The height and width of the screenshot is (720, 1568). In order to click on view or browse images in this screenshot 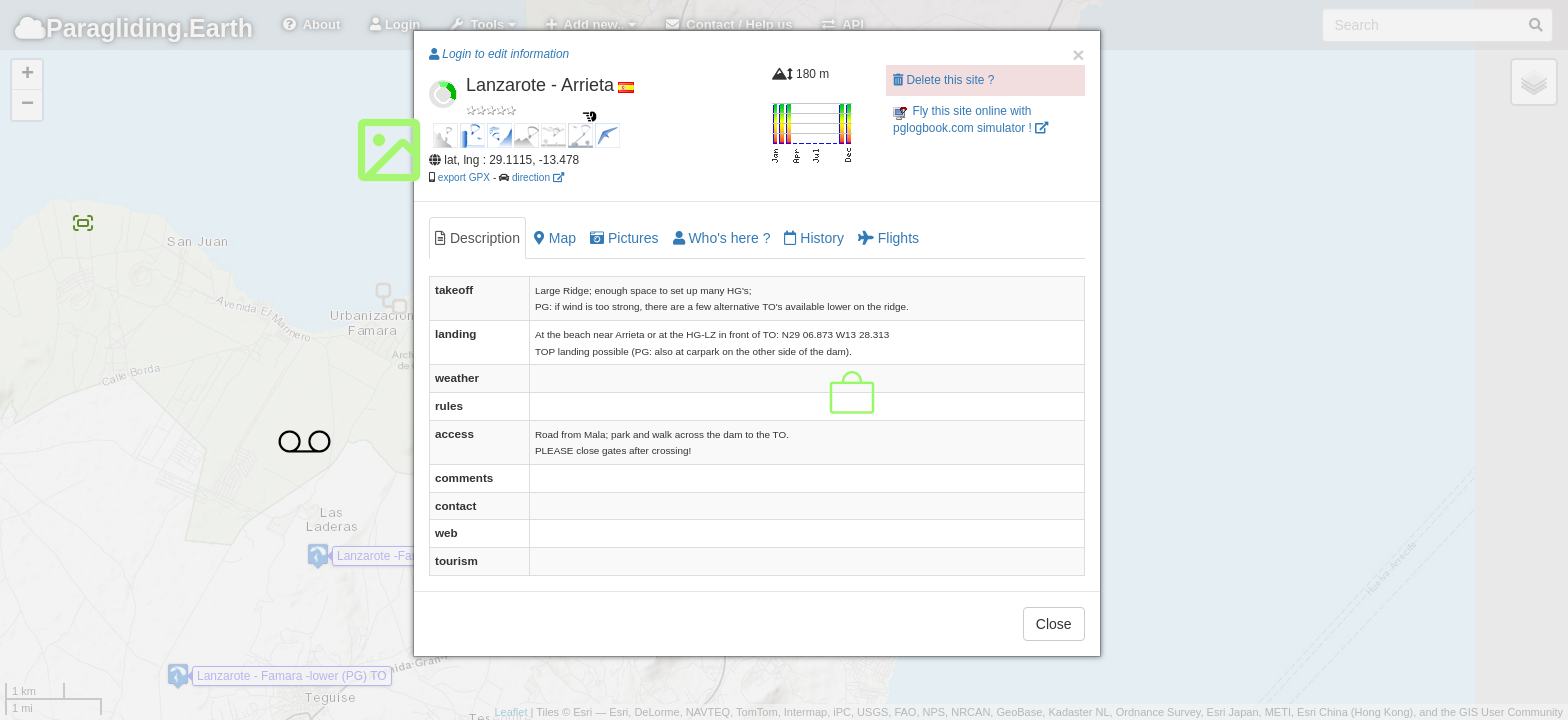, I will do `click(389, 150)`.